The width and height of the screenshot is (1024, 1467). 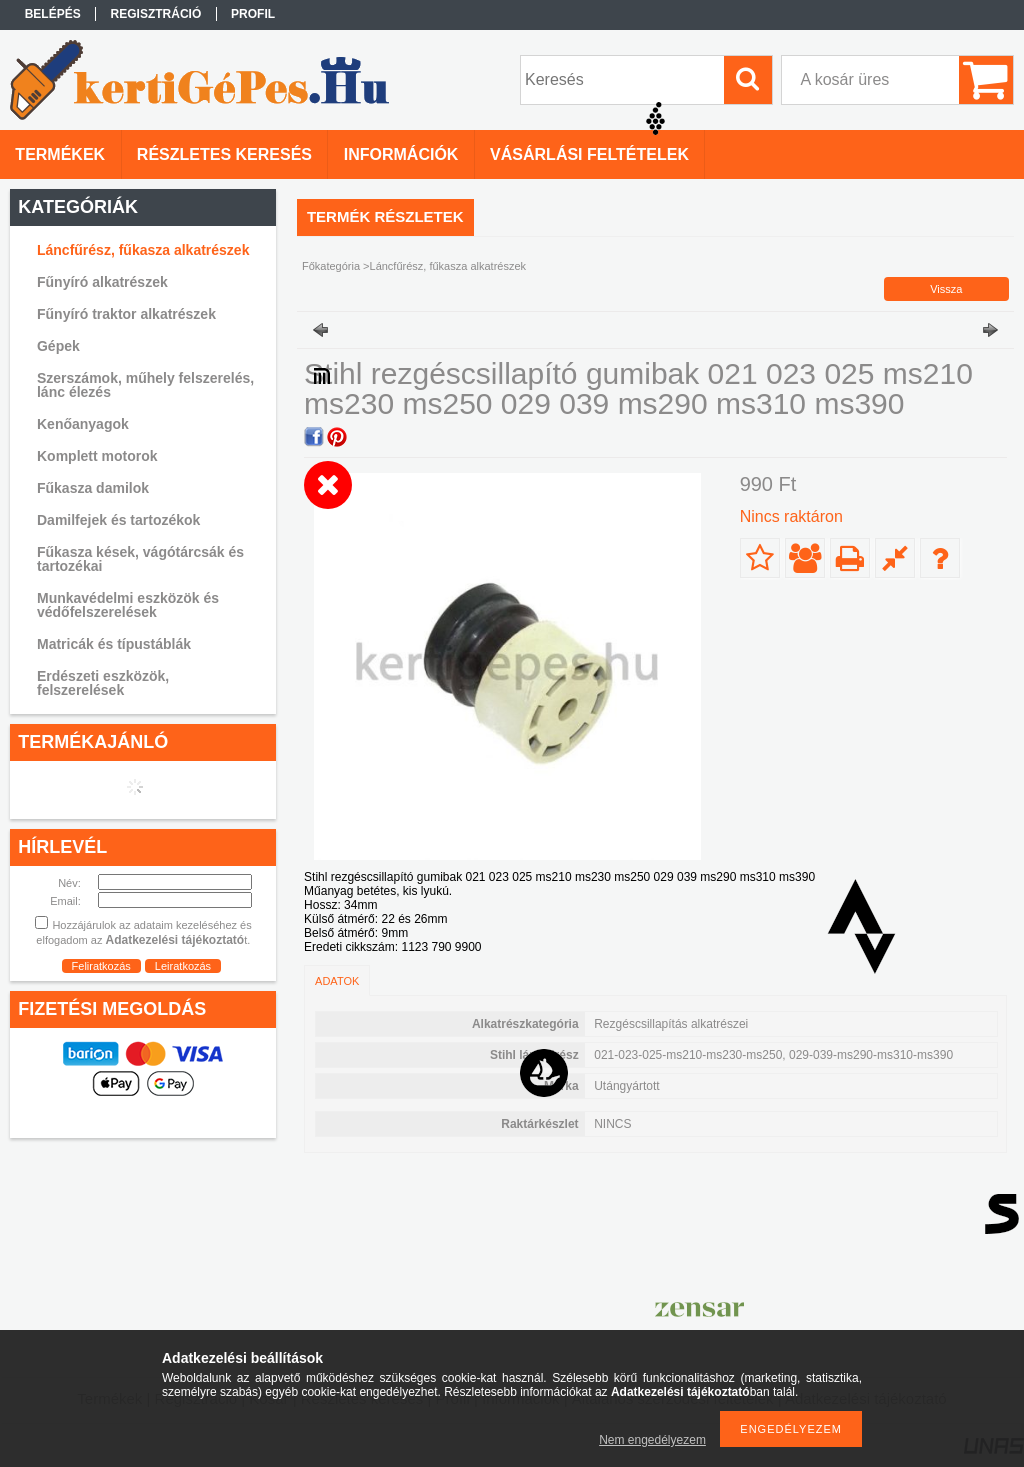 What do you see at coordinates (544, 1073) in the screenshot?
I see `open the OpenSea NFT marketplace` at bounding box center [544, 1073].